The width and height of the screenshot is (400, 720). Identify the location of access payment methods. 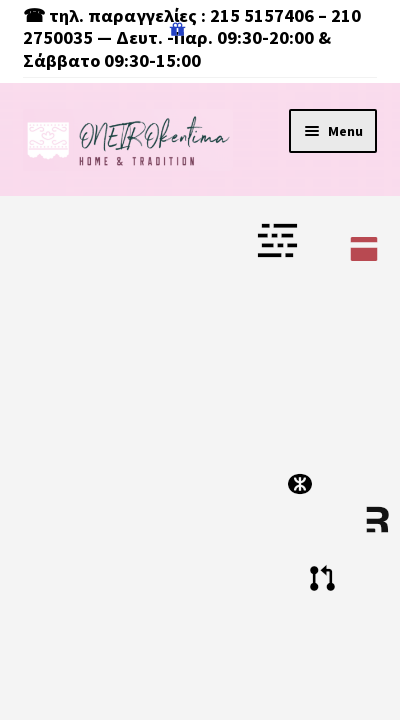
(364, 249).